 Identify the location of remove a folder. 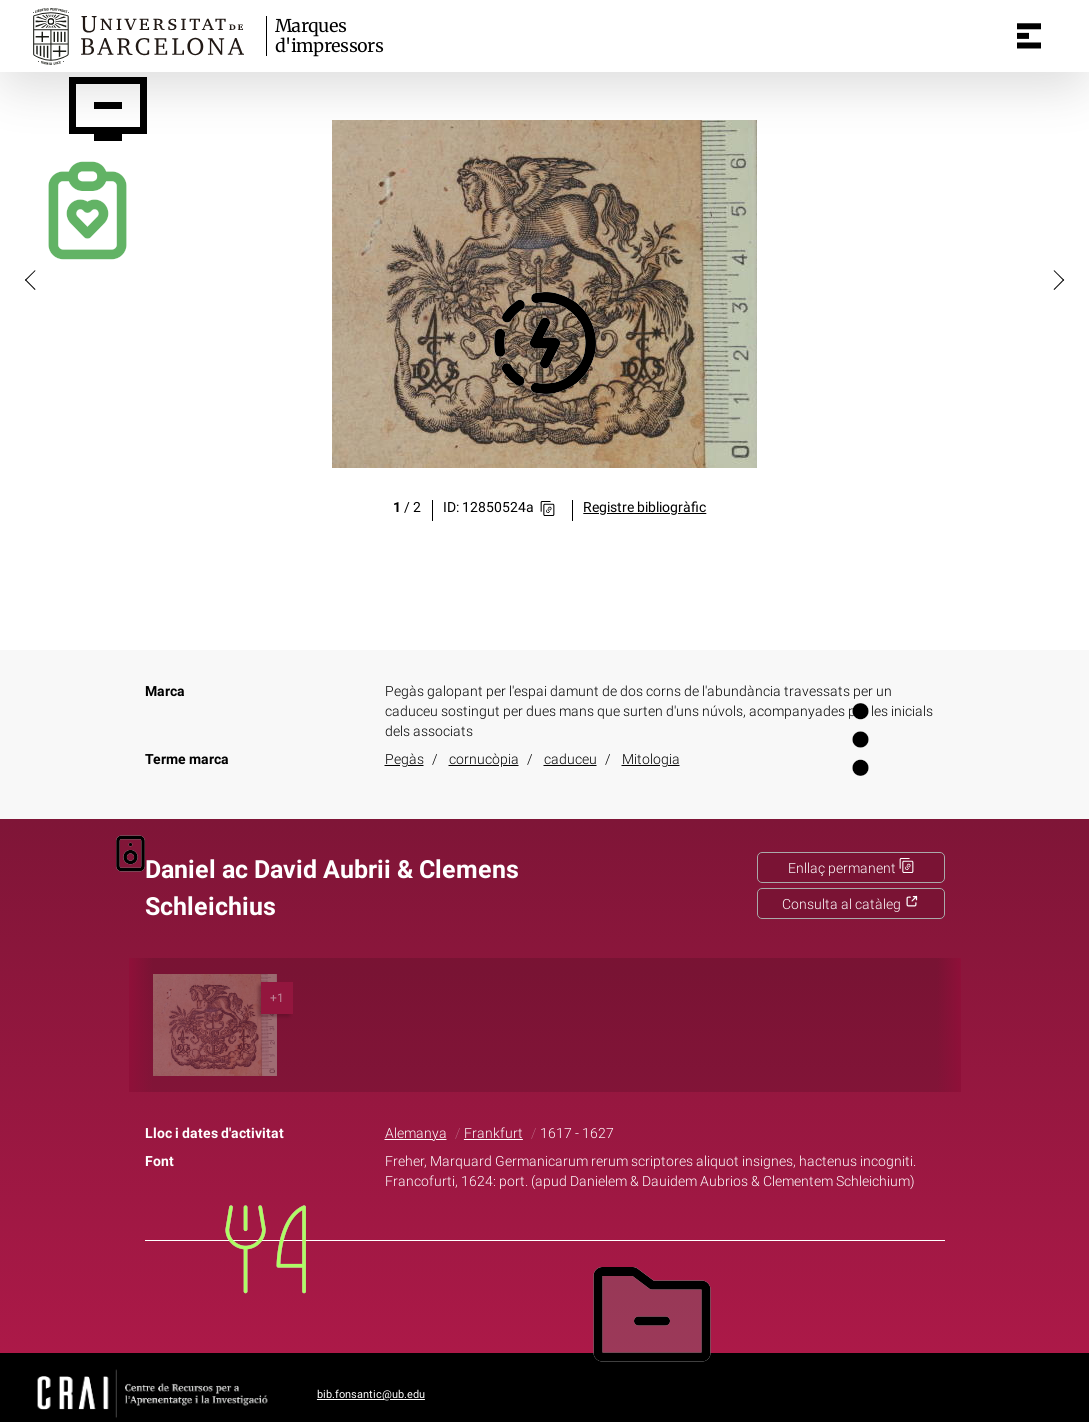
(652, 1312).